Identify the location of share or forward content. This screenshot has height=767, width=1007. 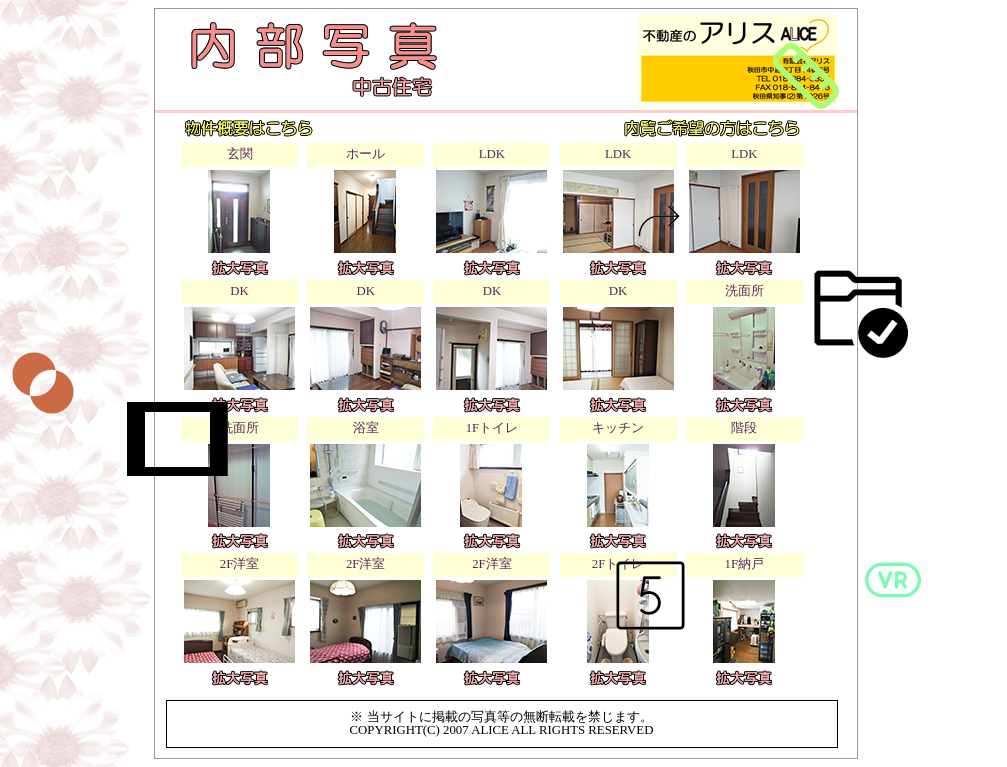
(659, 221).